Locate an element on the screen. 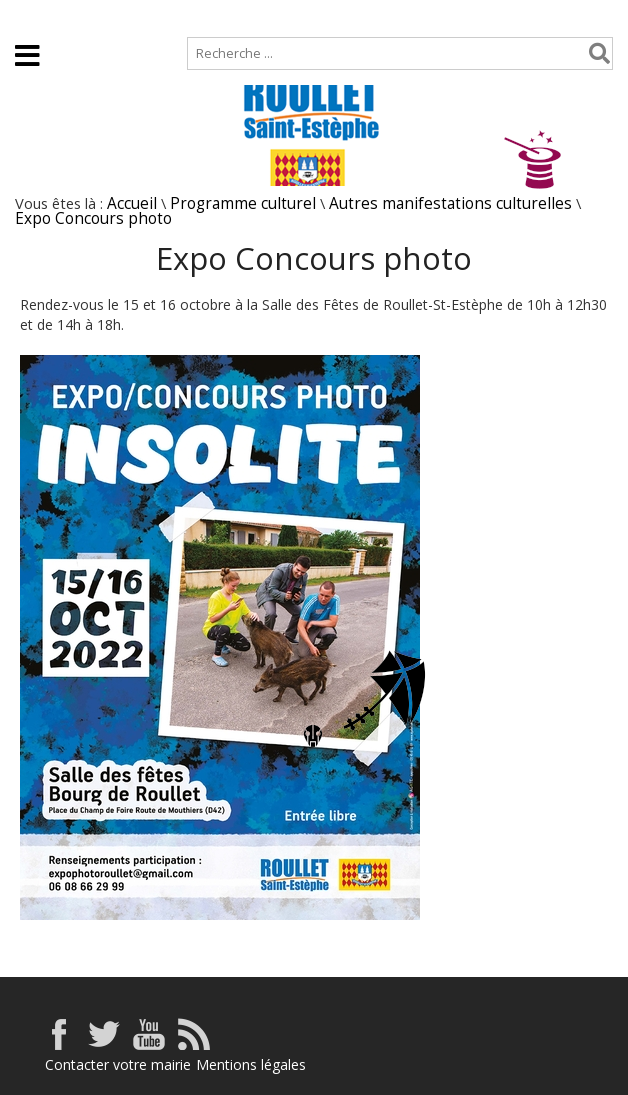 This screenshot has width=628, height=1095. kite flying game or activity is located at coordinates (386, 688).